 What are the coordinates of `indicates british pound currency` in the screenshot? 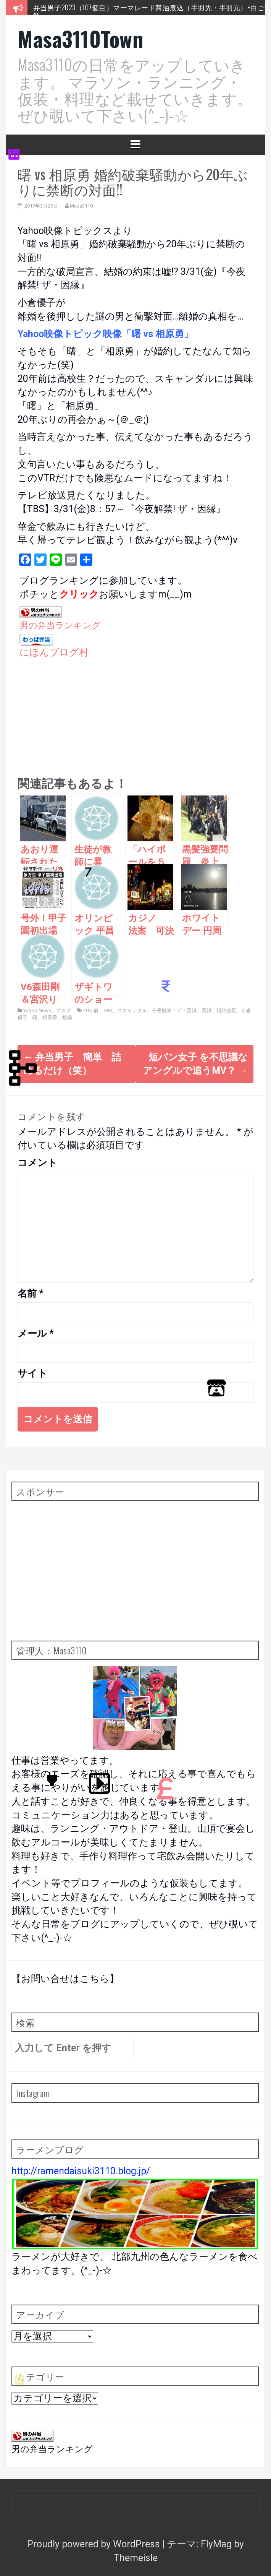 It's located at (165, 1788).